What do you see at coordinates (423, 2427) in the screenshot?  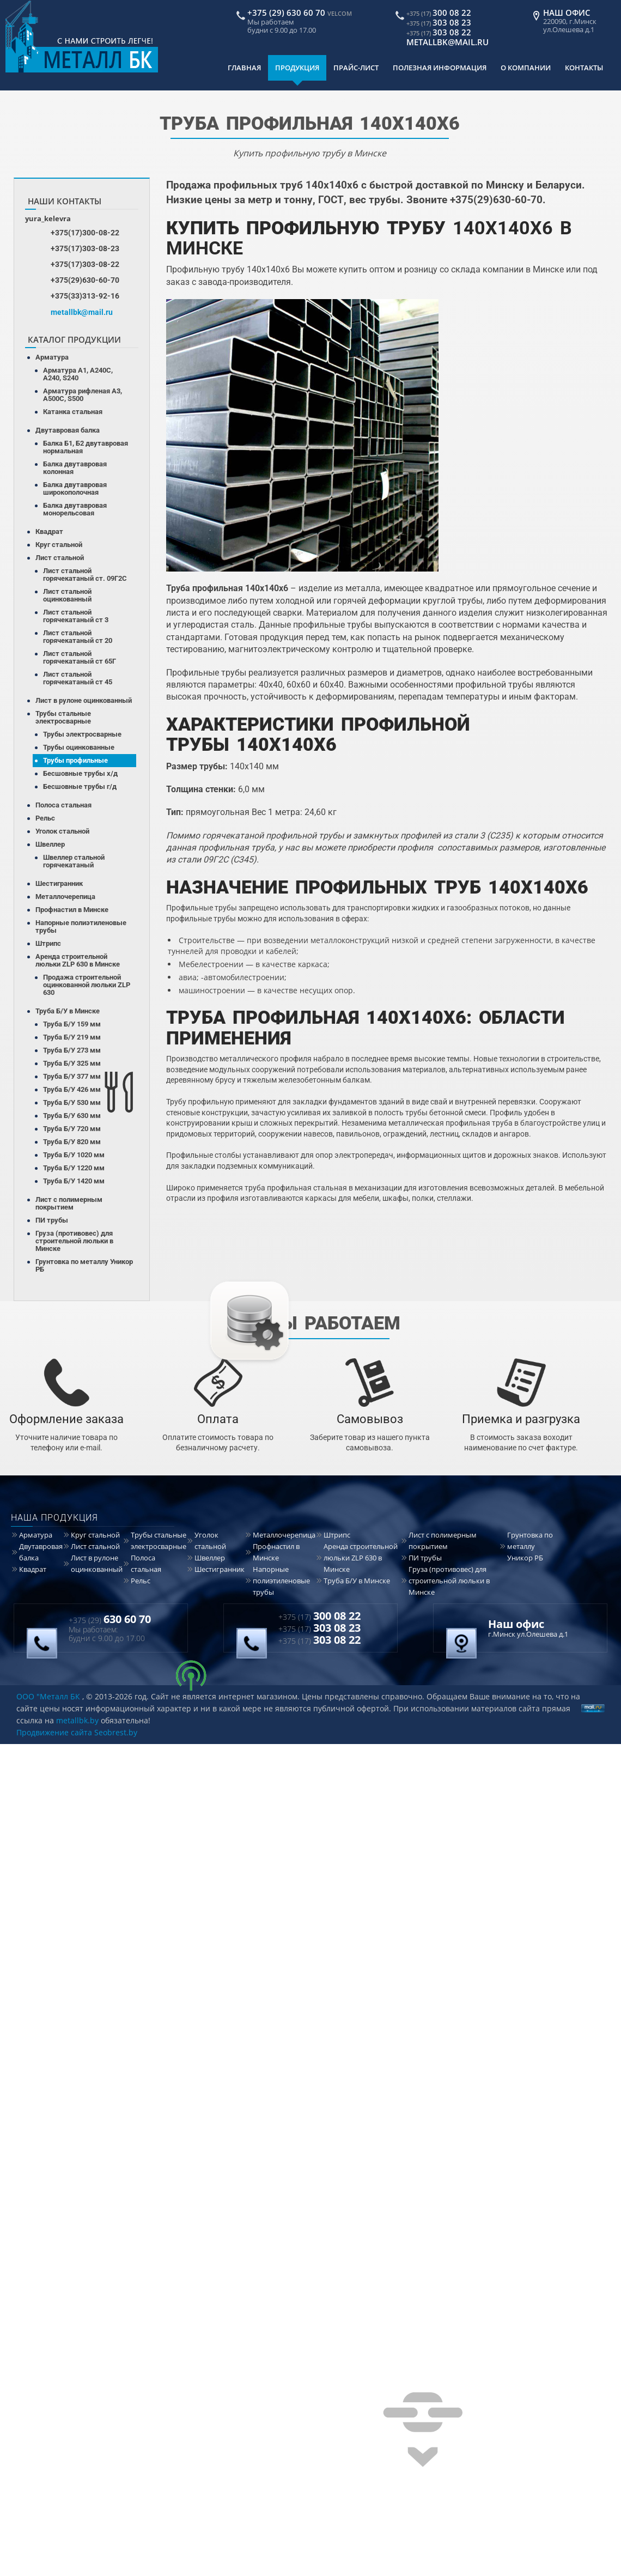 I see `insert a hyperlink into text or document` at bounding box center [423, 2427].